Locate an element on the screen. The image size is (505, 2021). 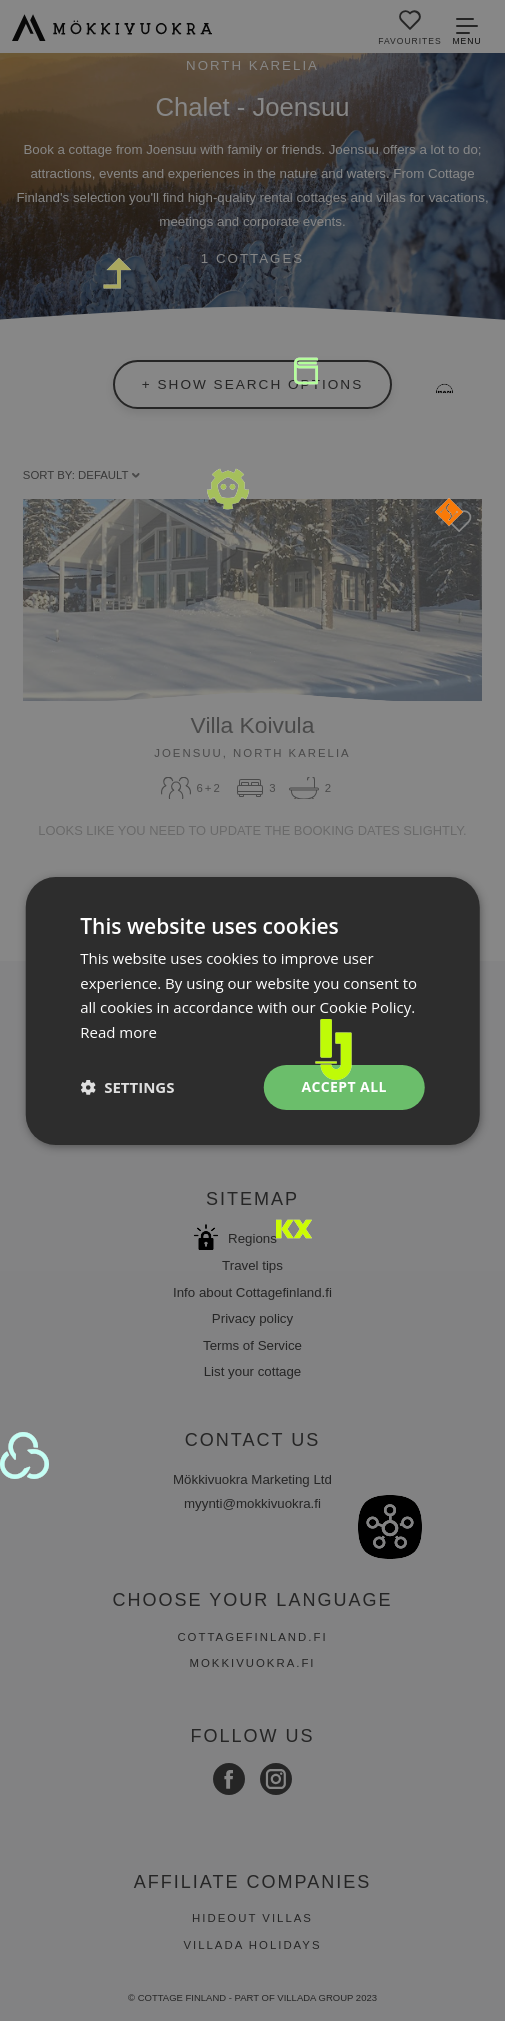
etcd distributed key-value store logo is located at coordinates (228, 489).